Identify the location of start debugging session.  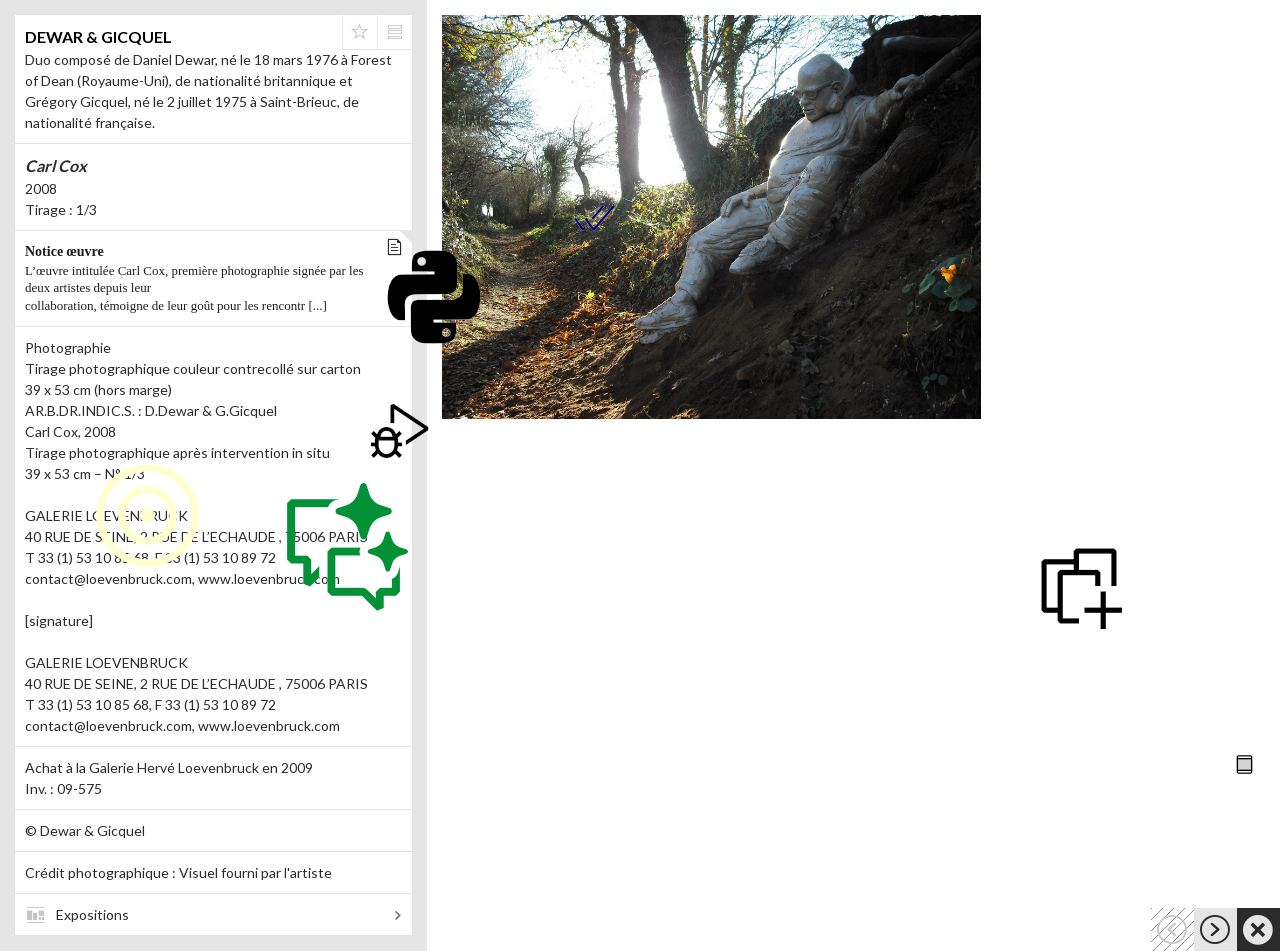
(402, 427).